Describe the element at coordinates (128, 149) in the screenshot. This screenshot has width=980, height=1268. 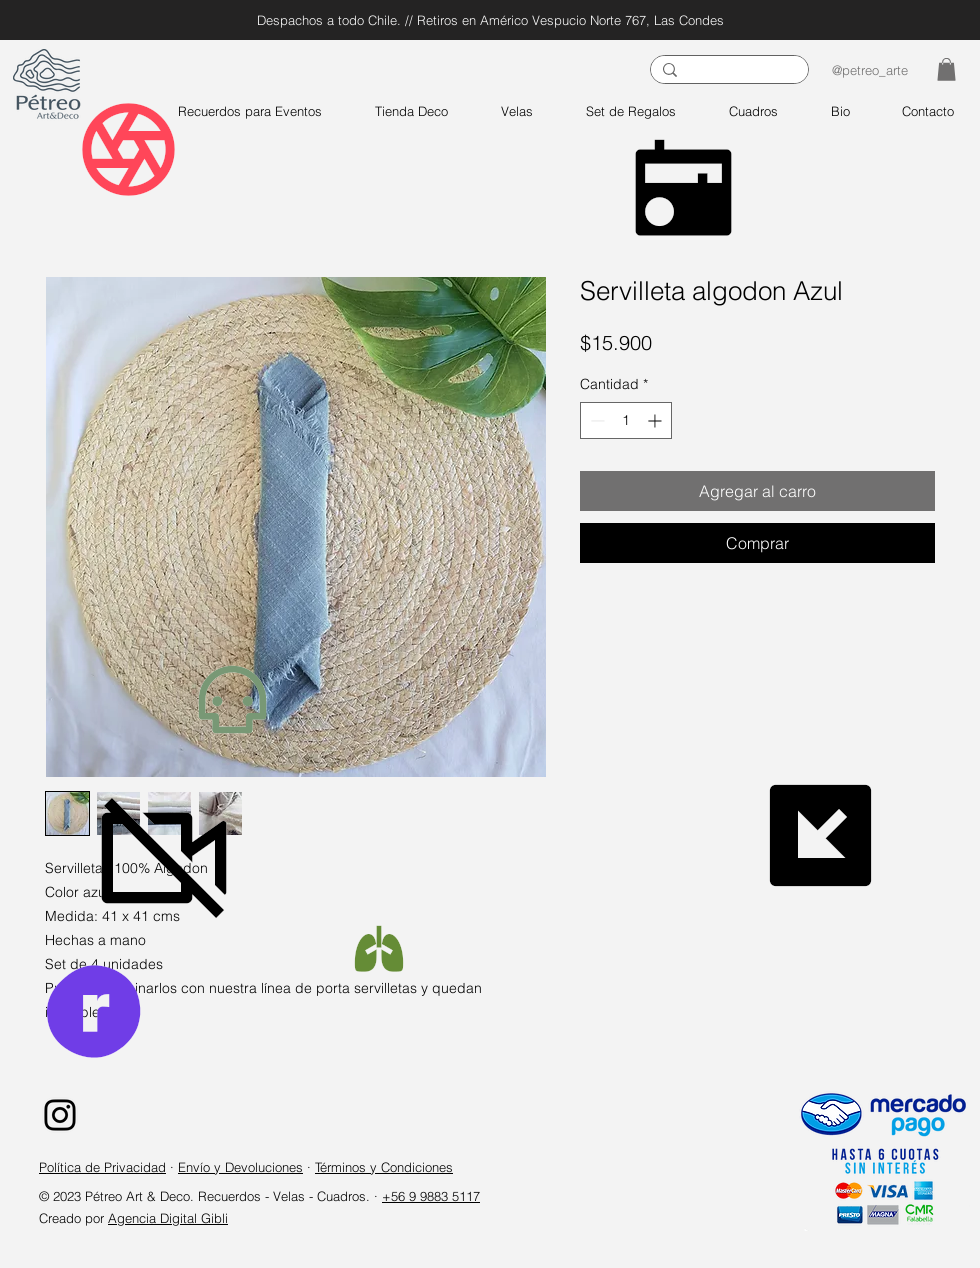
I see `open camera or take a photo` at that location.